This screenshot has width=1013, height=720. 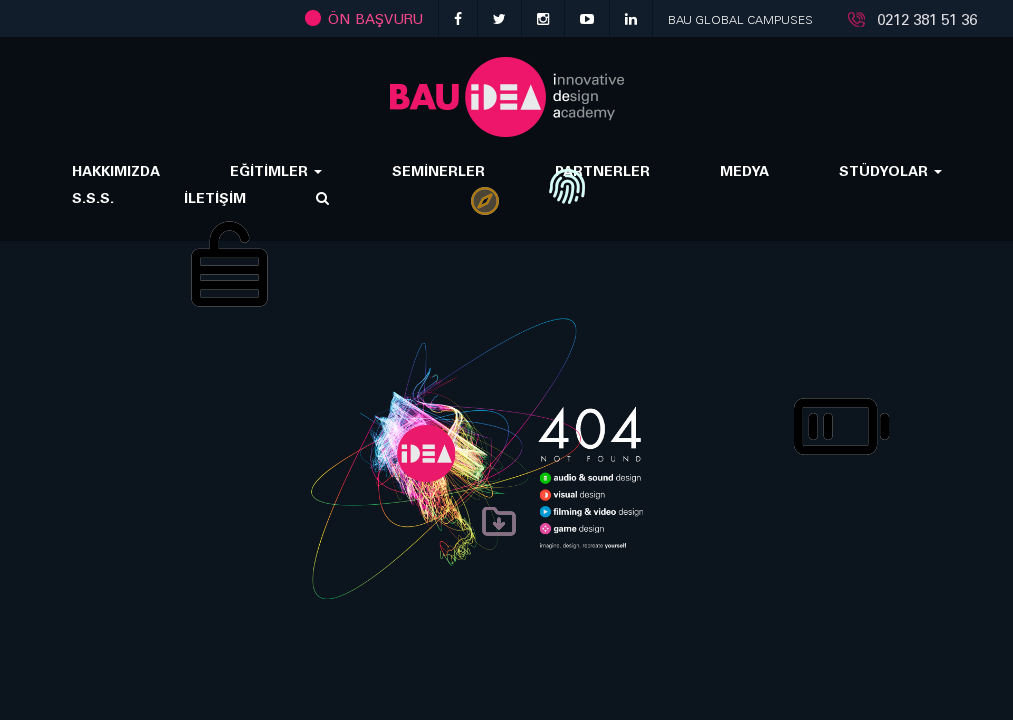 I want to click on download to folder, so click(x=499, y=522).